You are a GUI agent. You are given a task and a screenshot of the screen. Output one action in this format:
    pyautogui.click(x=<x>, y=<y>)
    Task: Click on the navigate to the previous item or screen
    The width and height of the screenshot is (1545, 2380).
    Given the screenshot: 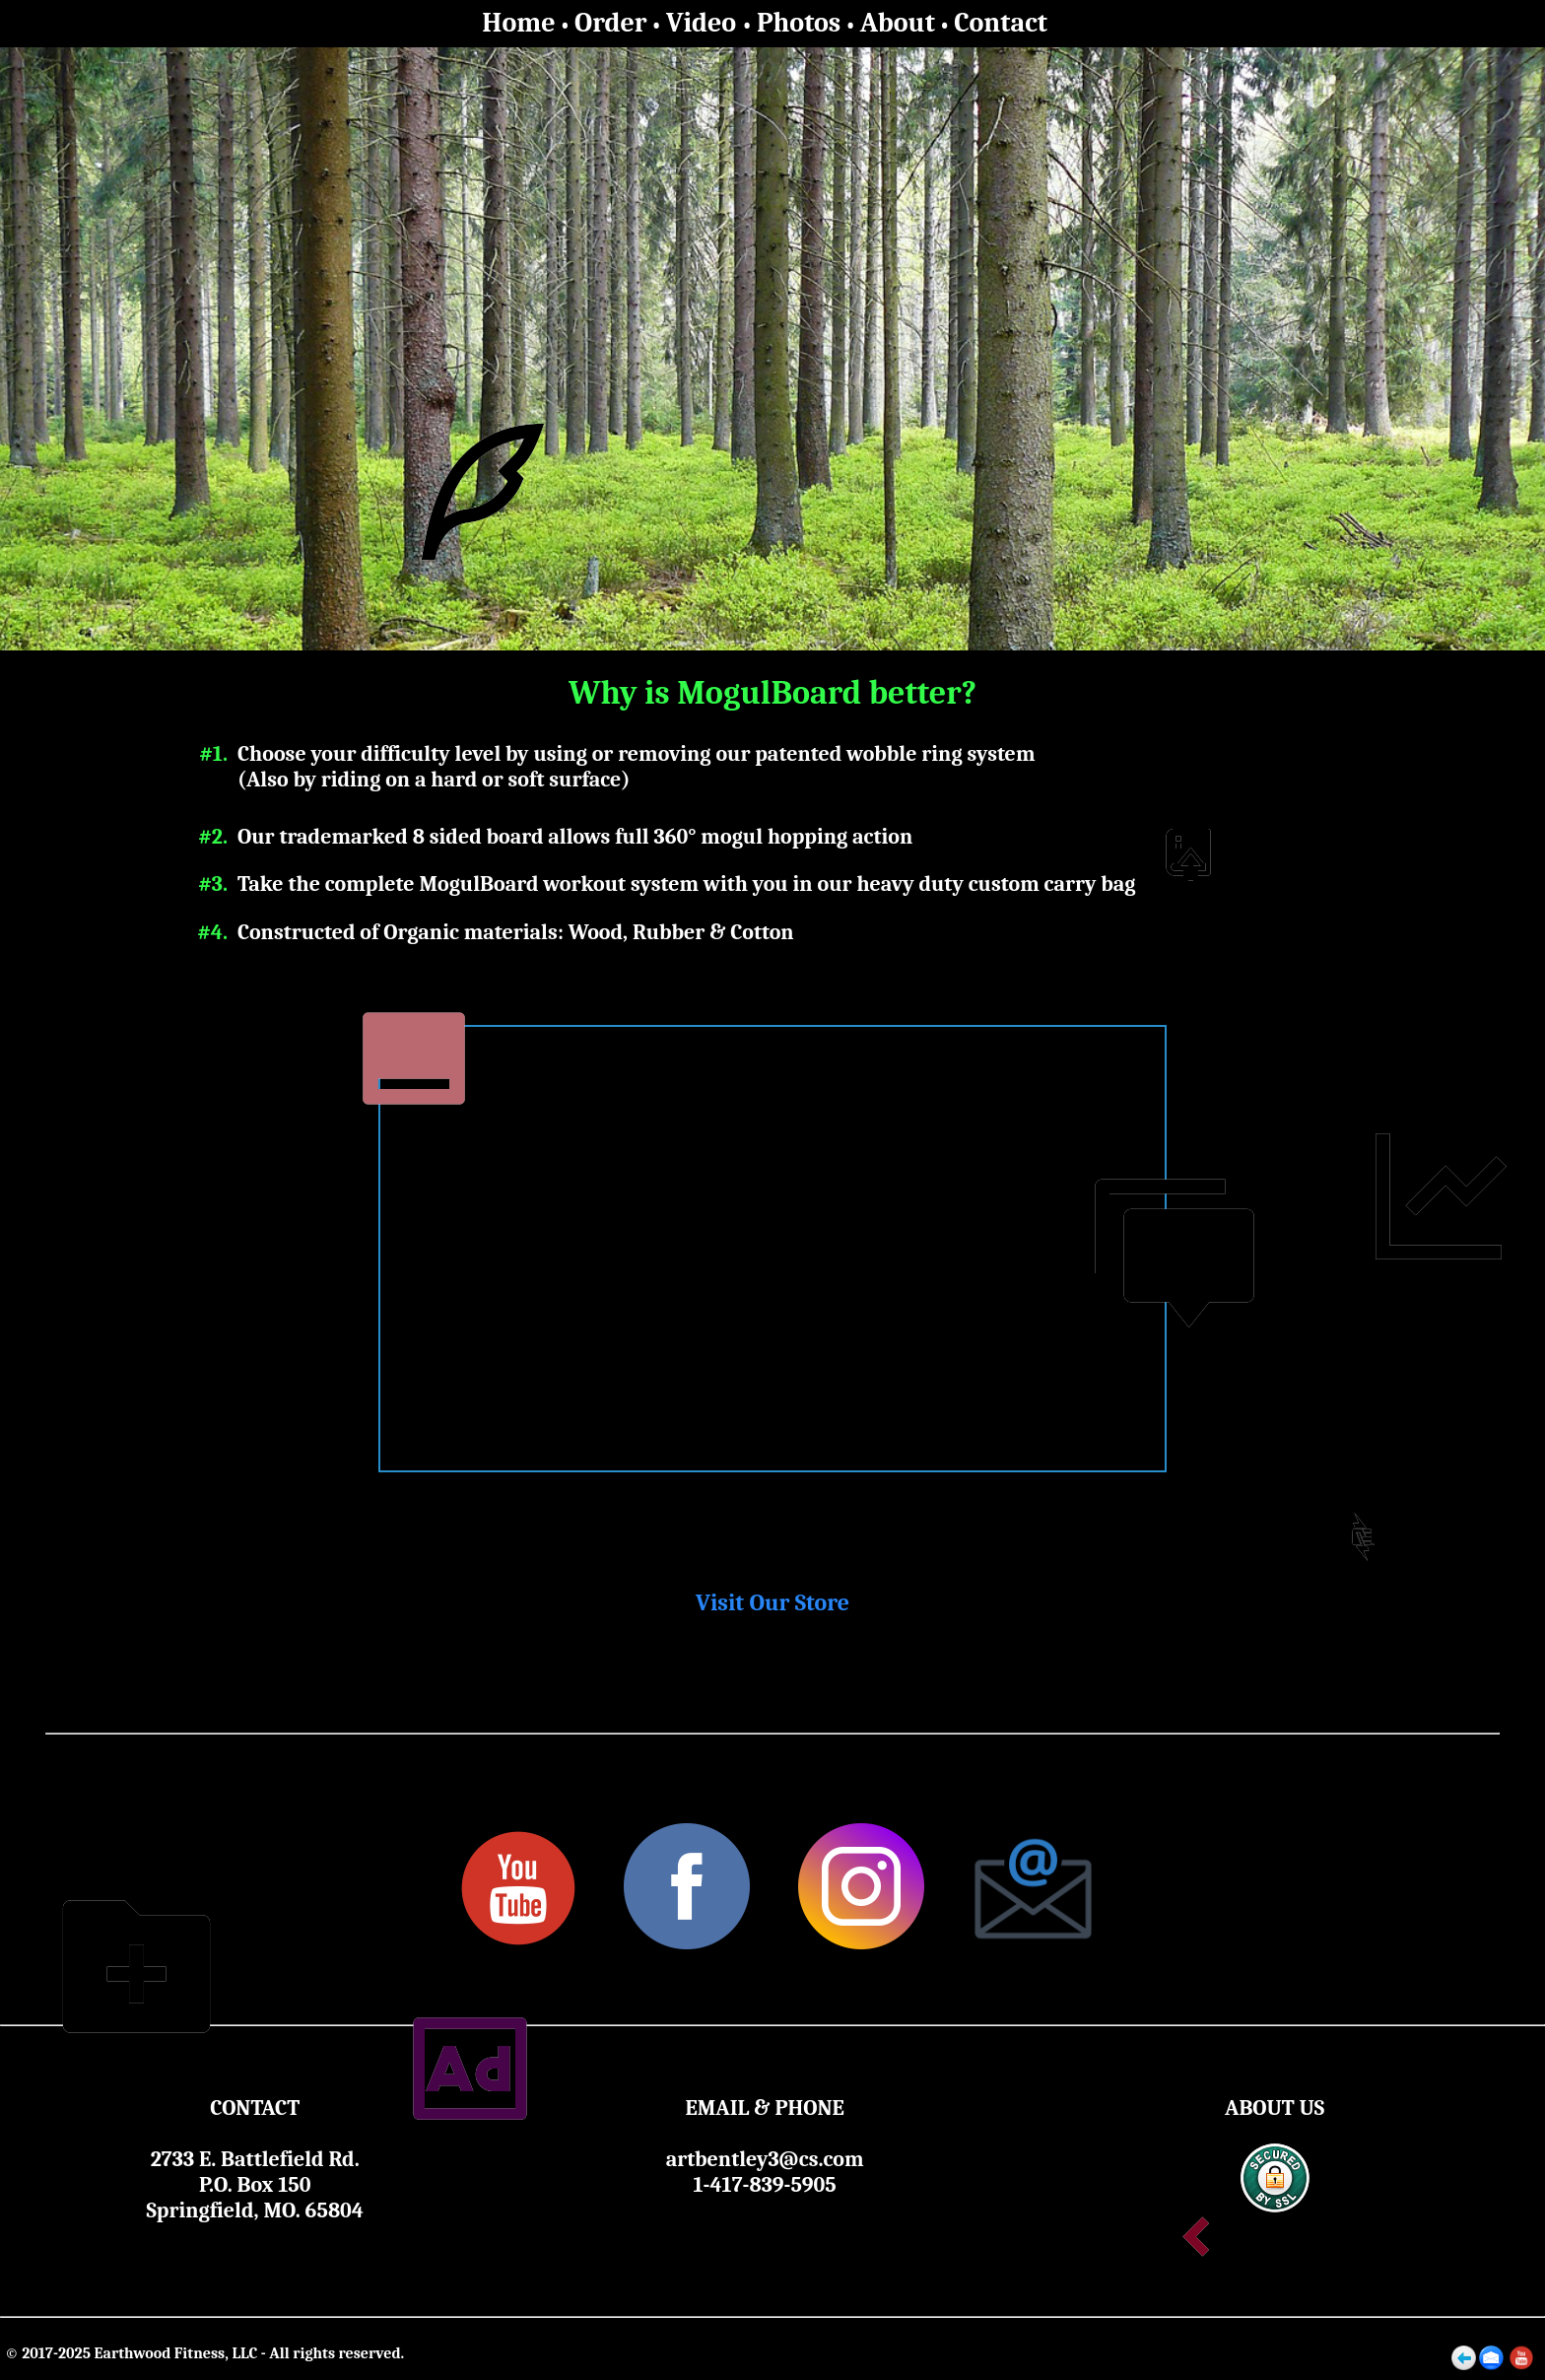 What is the action you would take?
    pyautogui.click(x=1196, y=2236)
    